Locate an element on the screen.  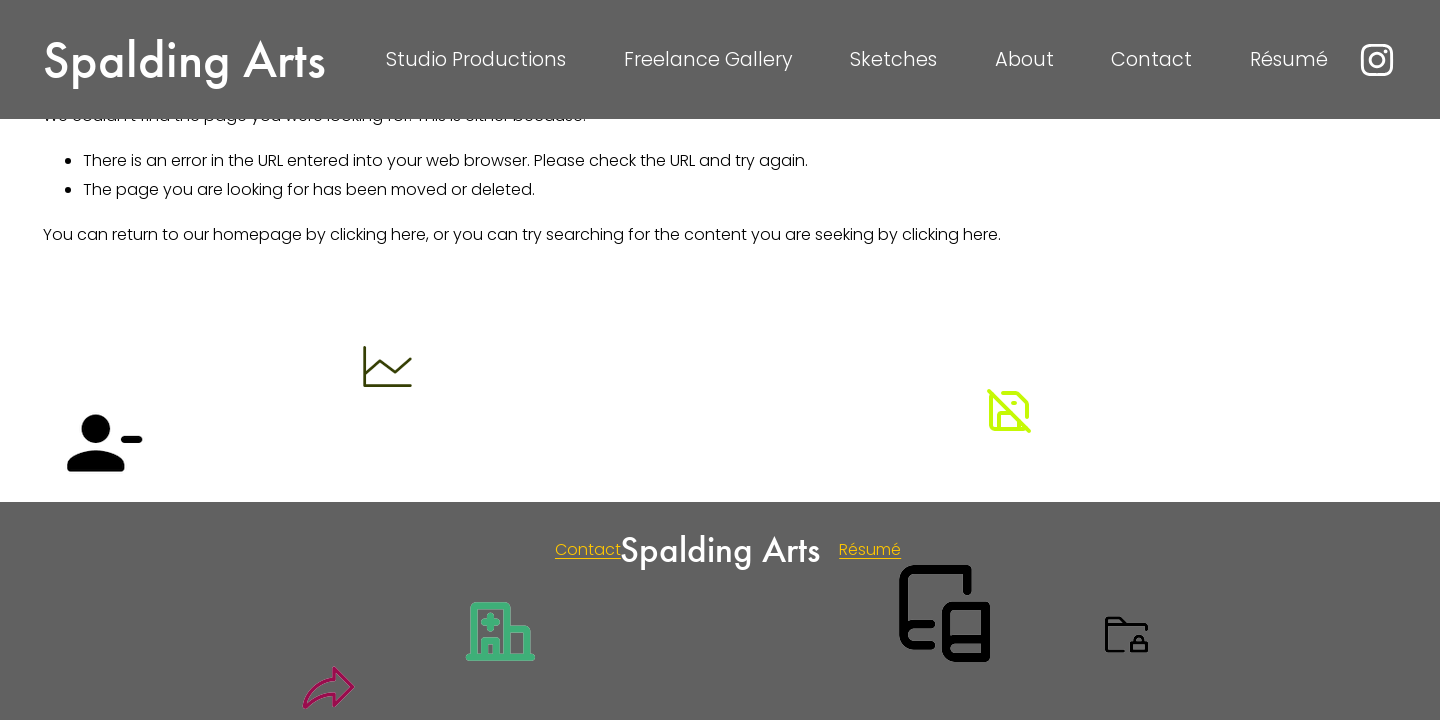
clone a repository is located at coordinates (941, 613).